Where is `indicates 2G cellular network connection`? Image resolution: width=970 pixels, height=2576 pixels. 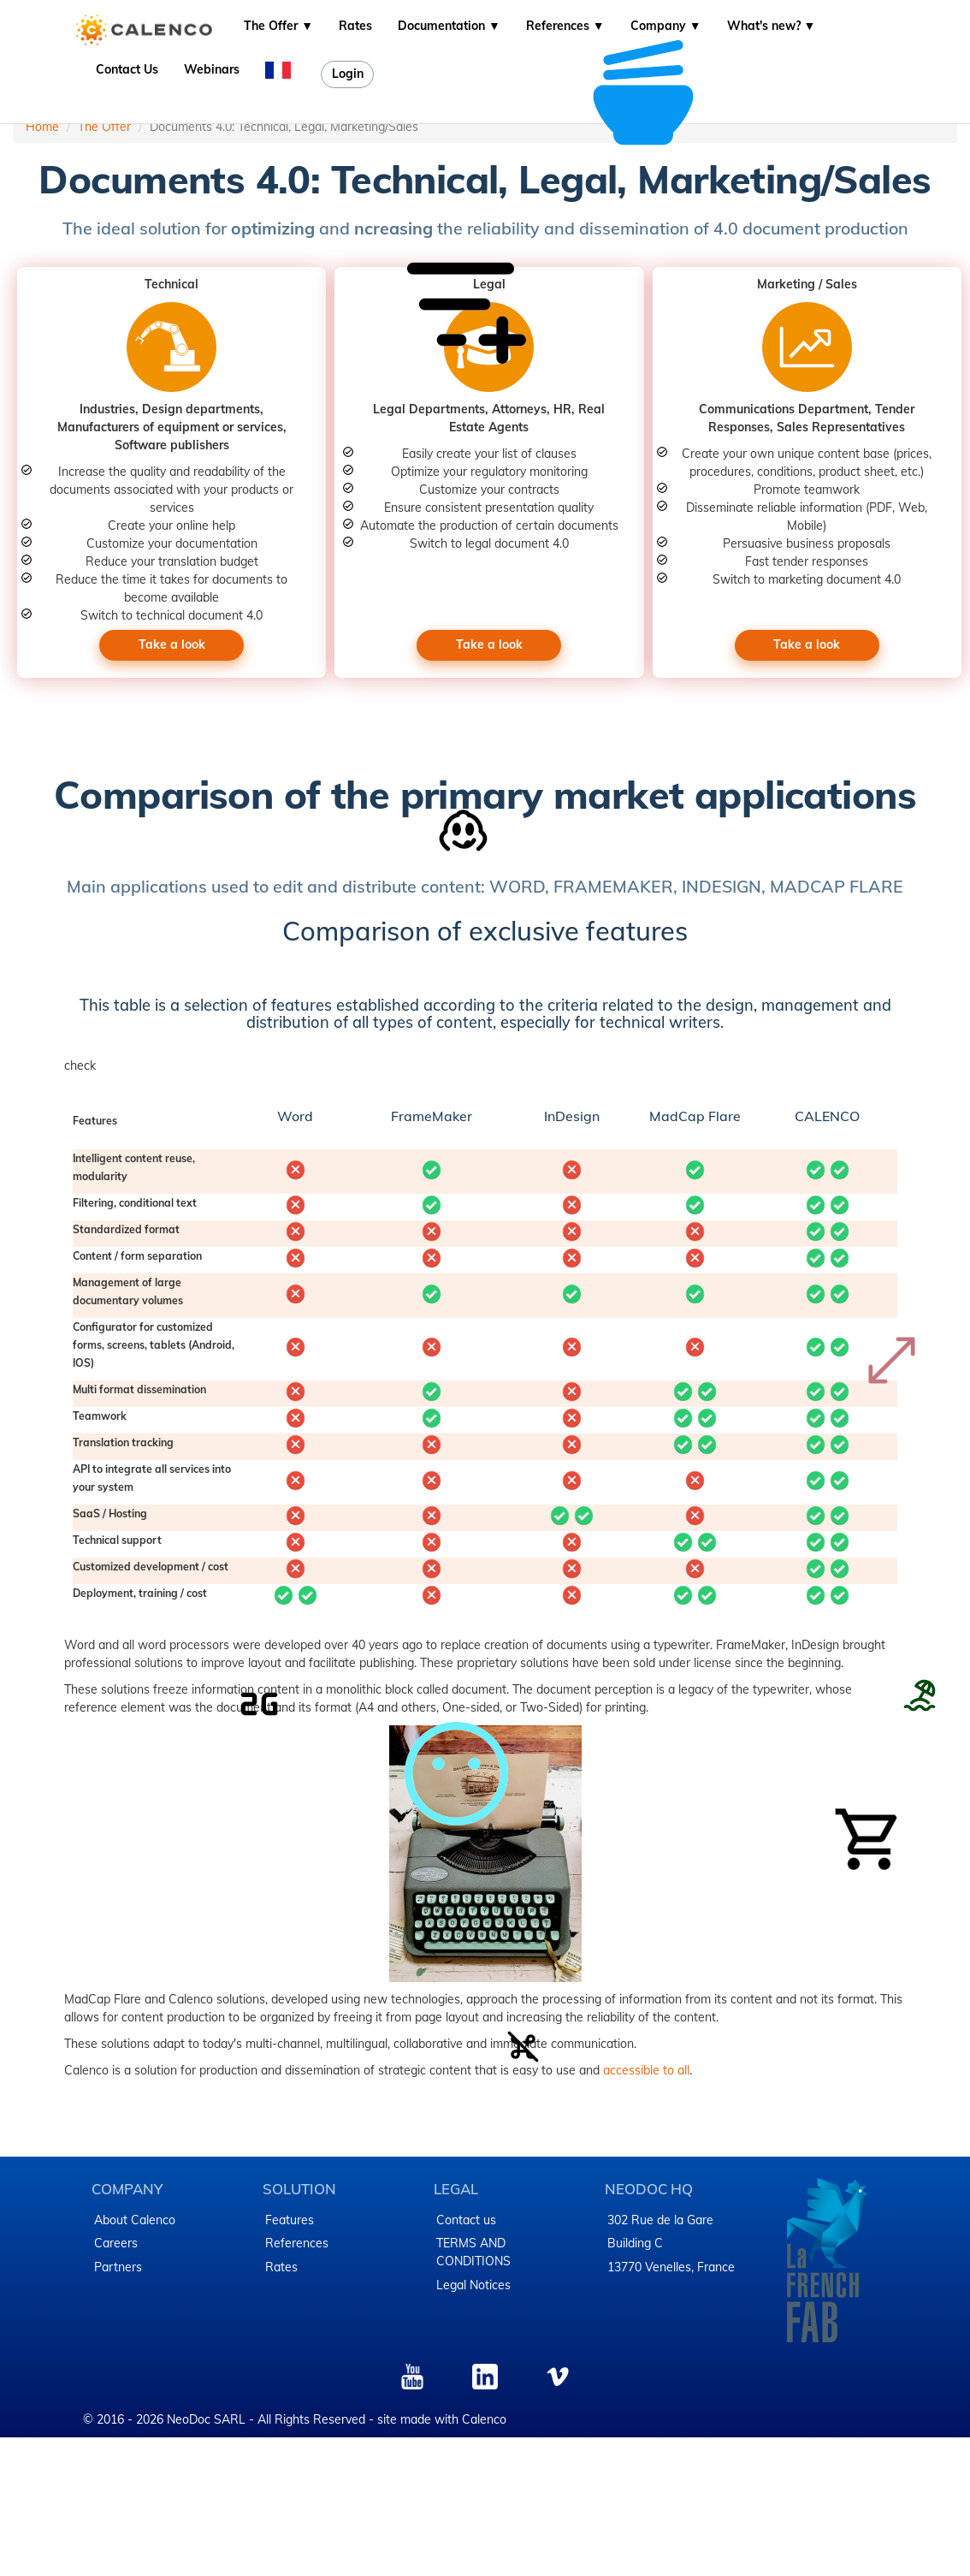 indicates 2G cellular network connection is located at coordinates (259, 1704).